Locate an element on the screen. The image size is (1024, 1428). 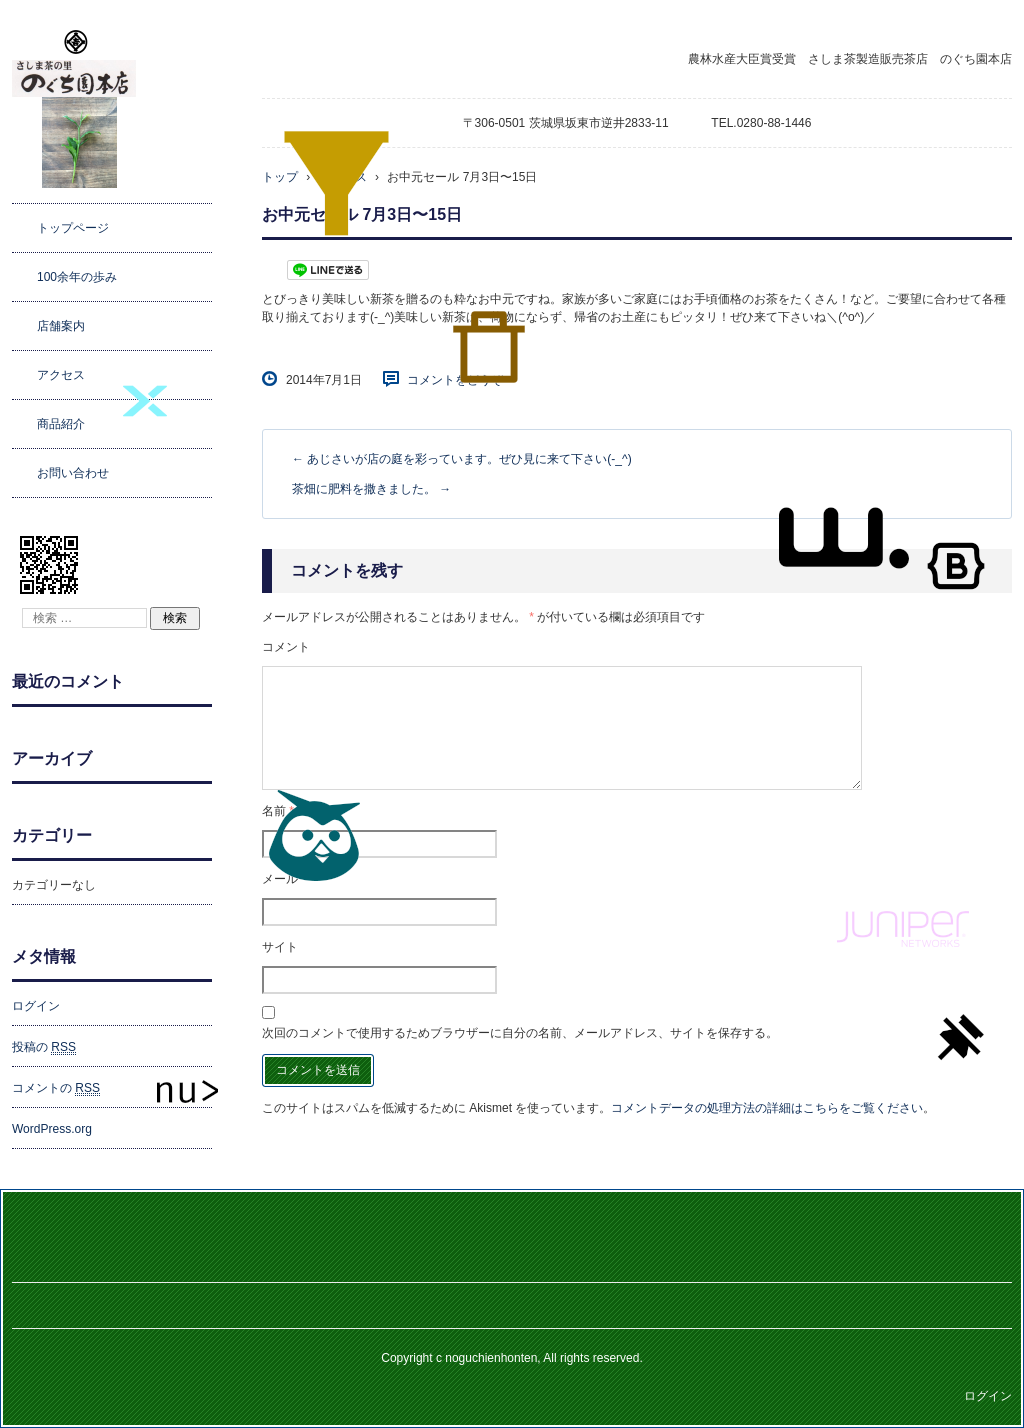
delete selected item is located at coordinates (489, 347).